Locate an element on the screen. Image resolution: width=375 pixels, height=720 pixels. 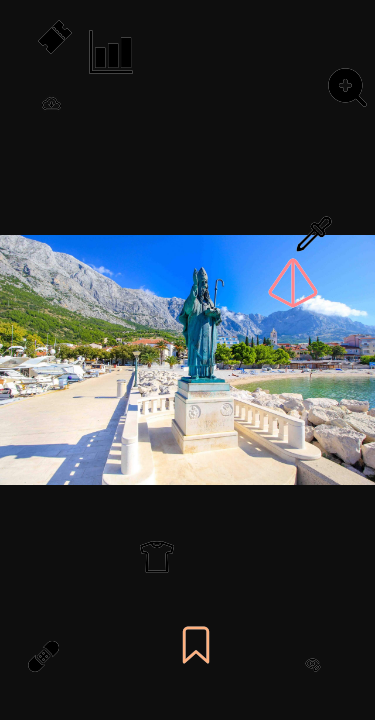
save this item for later is located at coordinates (196, 645).